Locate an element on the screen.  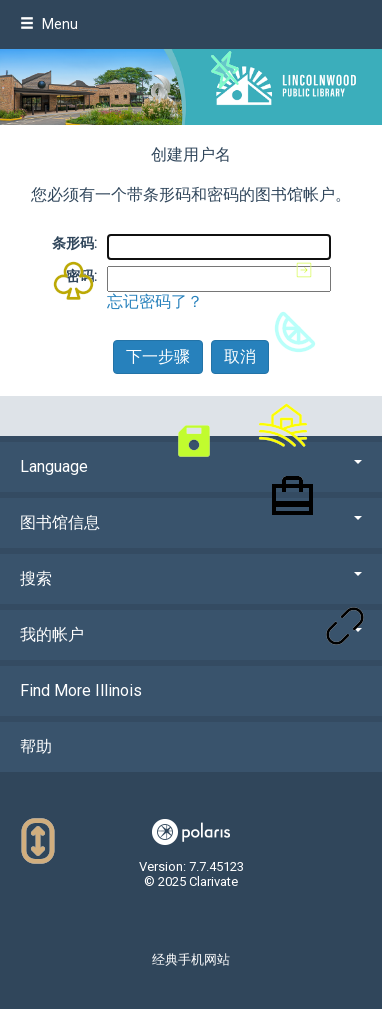
disable flash or lightning mode is located at coordinates (225, 70).